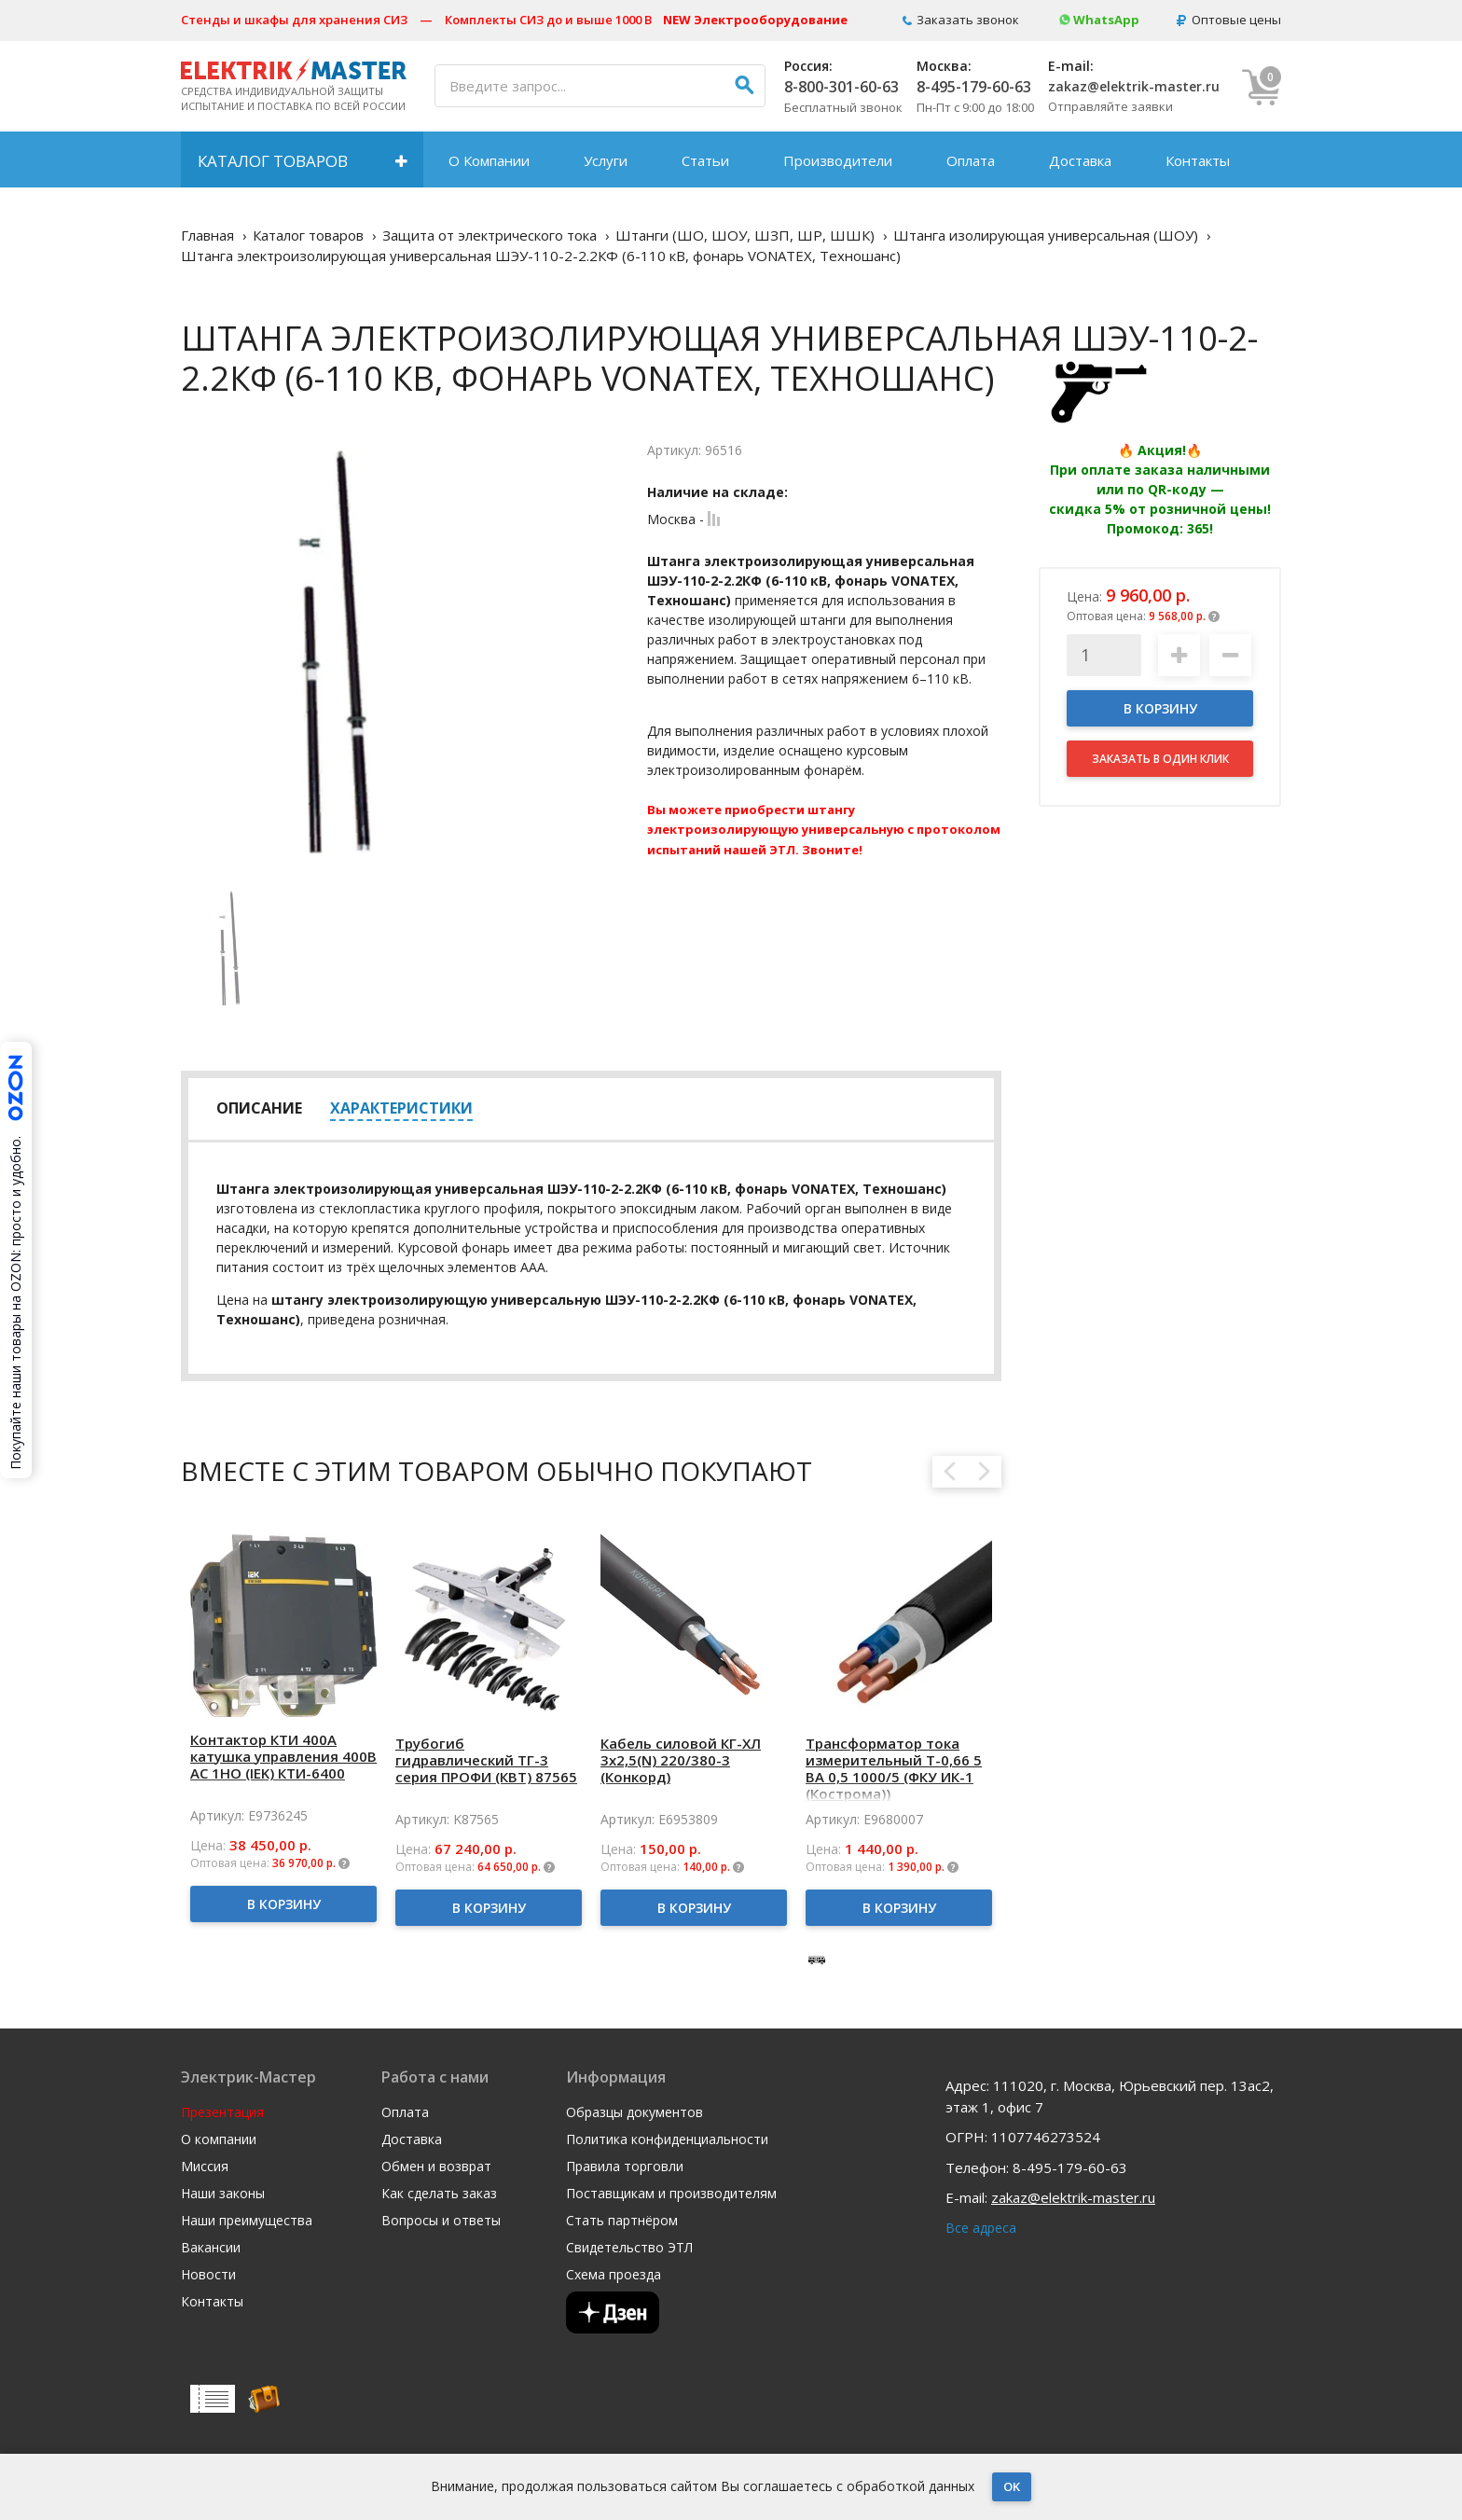  I want to click on view public transit options, so click(817, 1960).